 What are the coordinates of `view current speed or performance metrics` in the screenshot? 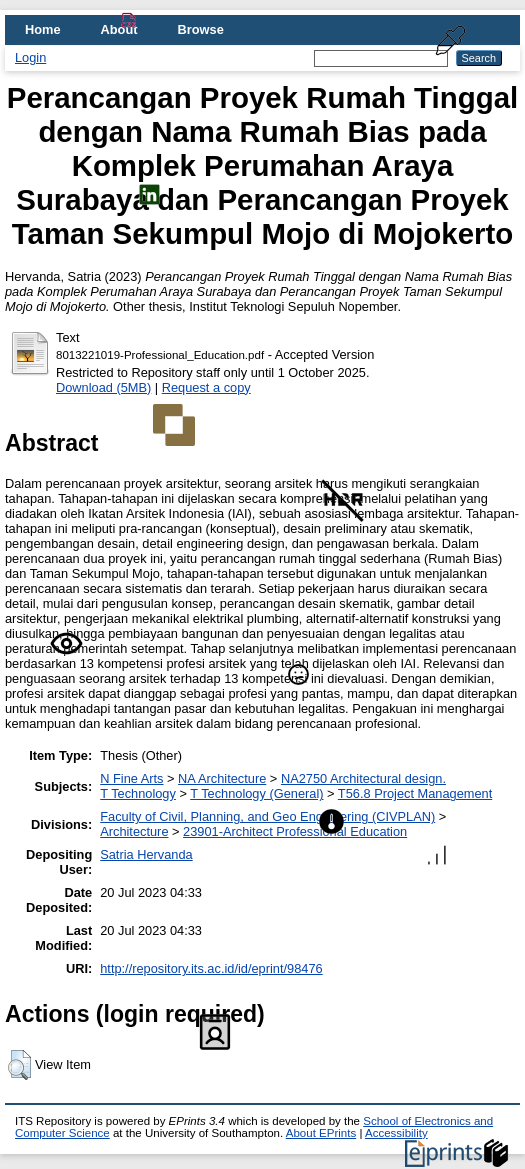 It's located at (331, 821).